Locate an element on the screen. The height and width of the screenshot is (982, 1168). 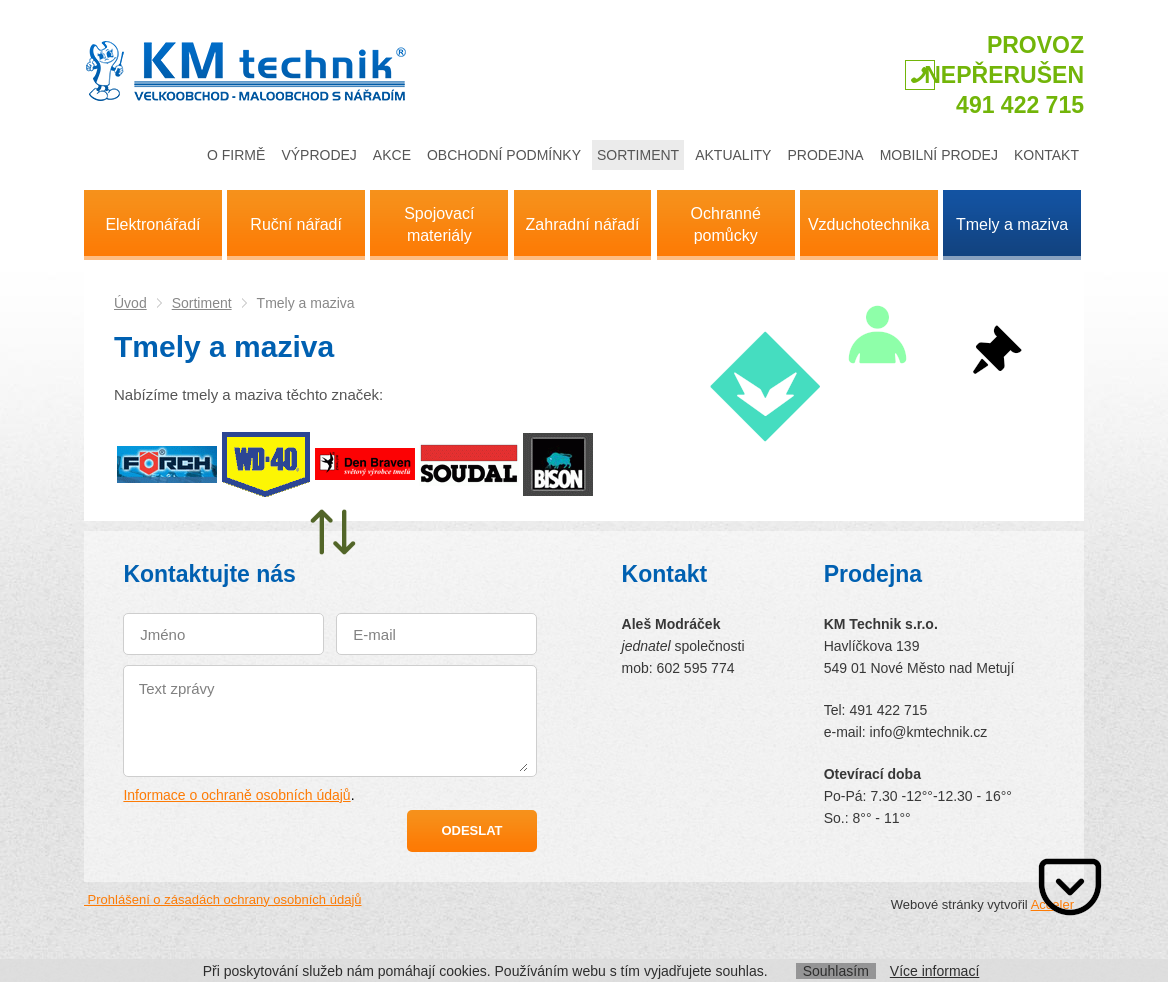
discord hypesquad house of balance badge is located at coordinates (765, 386).